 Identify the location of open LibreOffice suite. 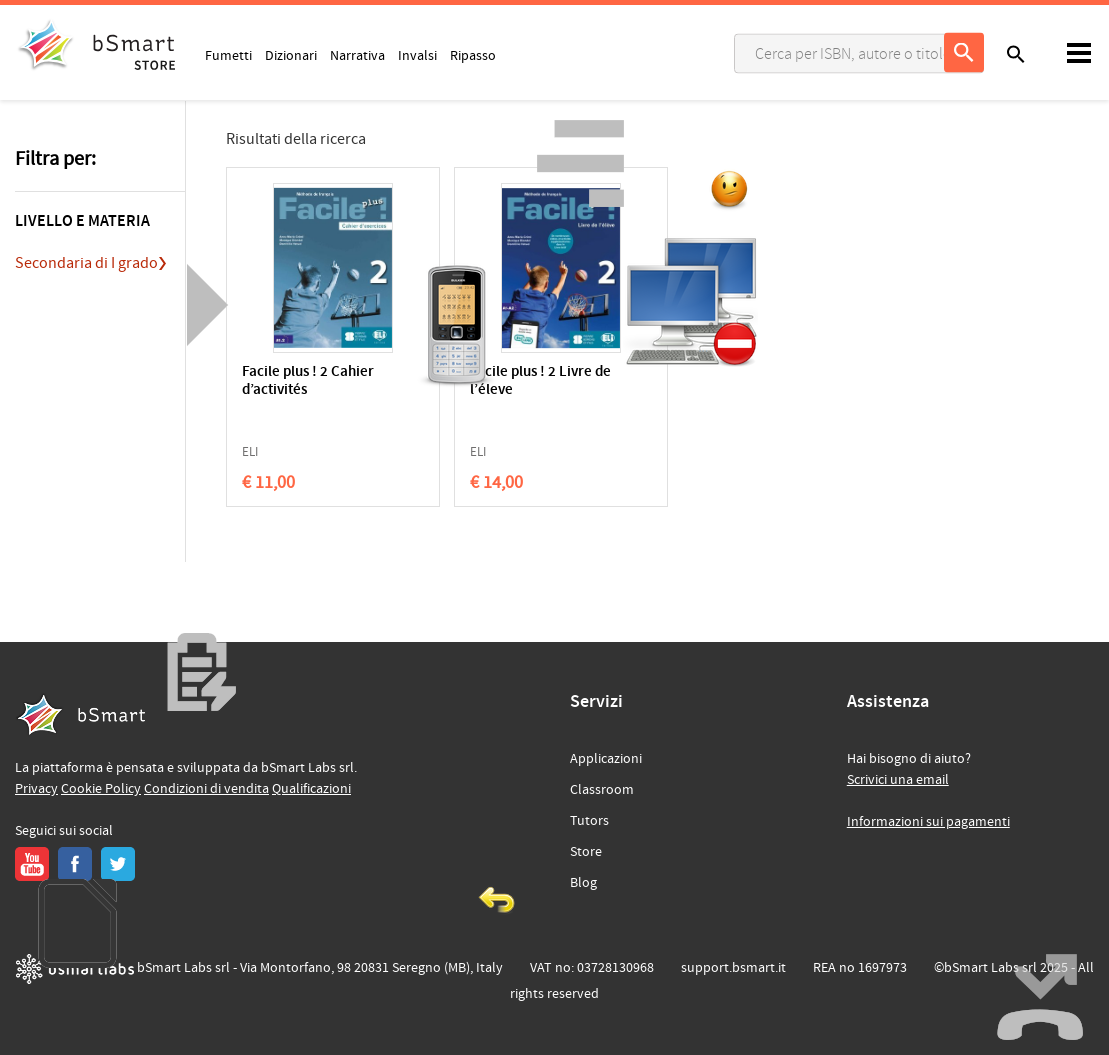
(77, 923).